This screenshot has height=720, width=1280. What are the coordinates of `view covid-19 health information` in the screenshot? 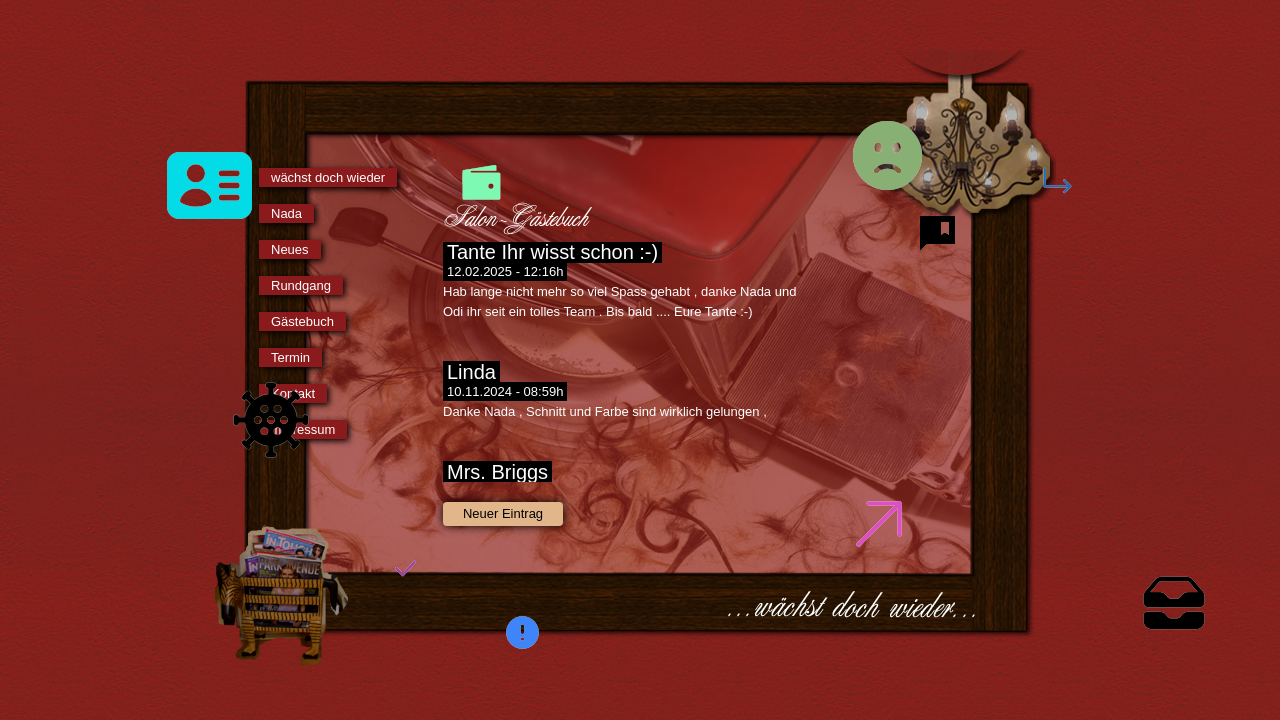 It's located at (271, 420).